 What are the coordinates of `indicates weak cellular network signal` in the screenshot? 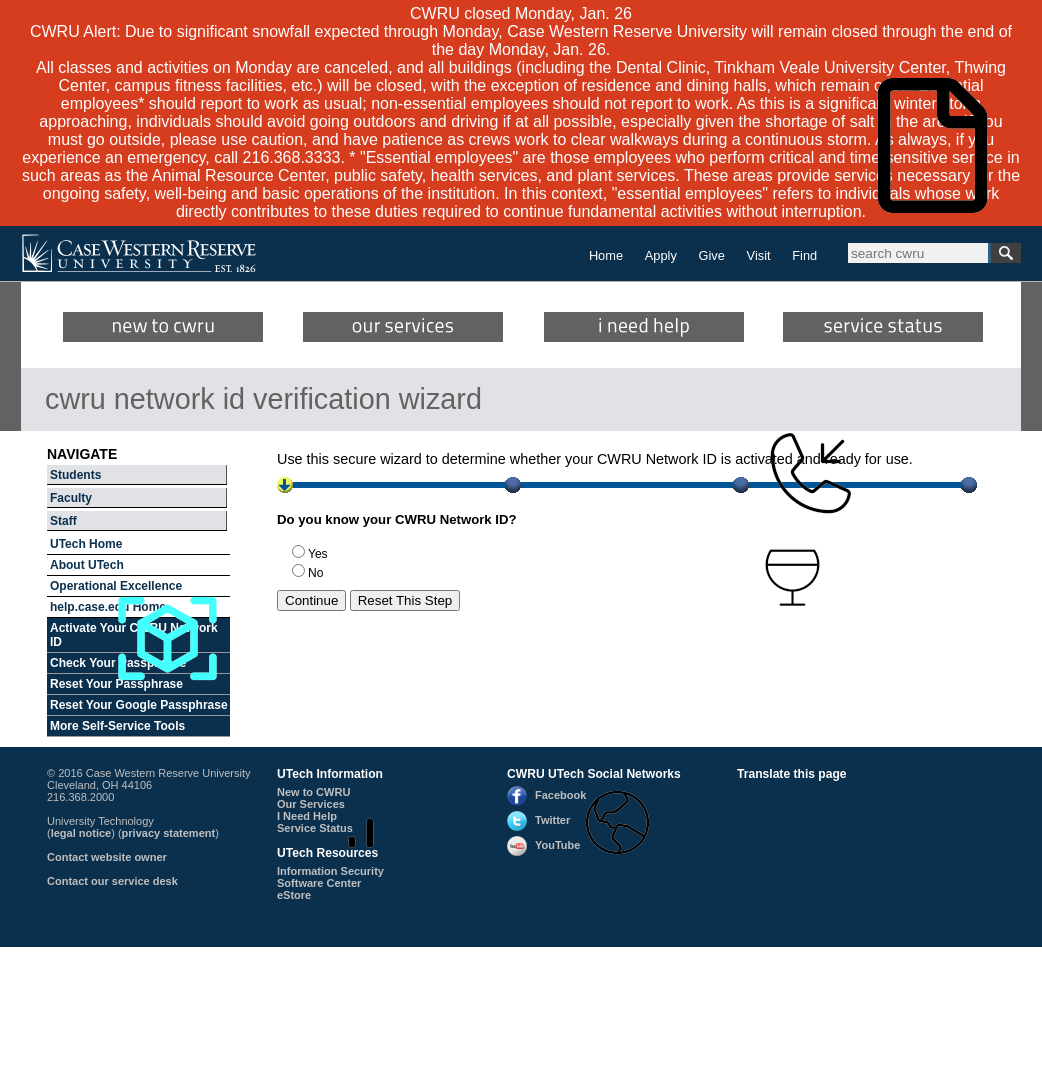 It's located at (391, 811).